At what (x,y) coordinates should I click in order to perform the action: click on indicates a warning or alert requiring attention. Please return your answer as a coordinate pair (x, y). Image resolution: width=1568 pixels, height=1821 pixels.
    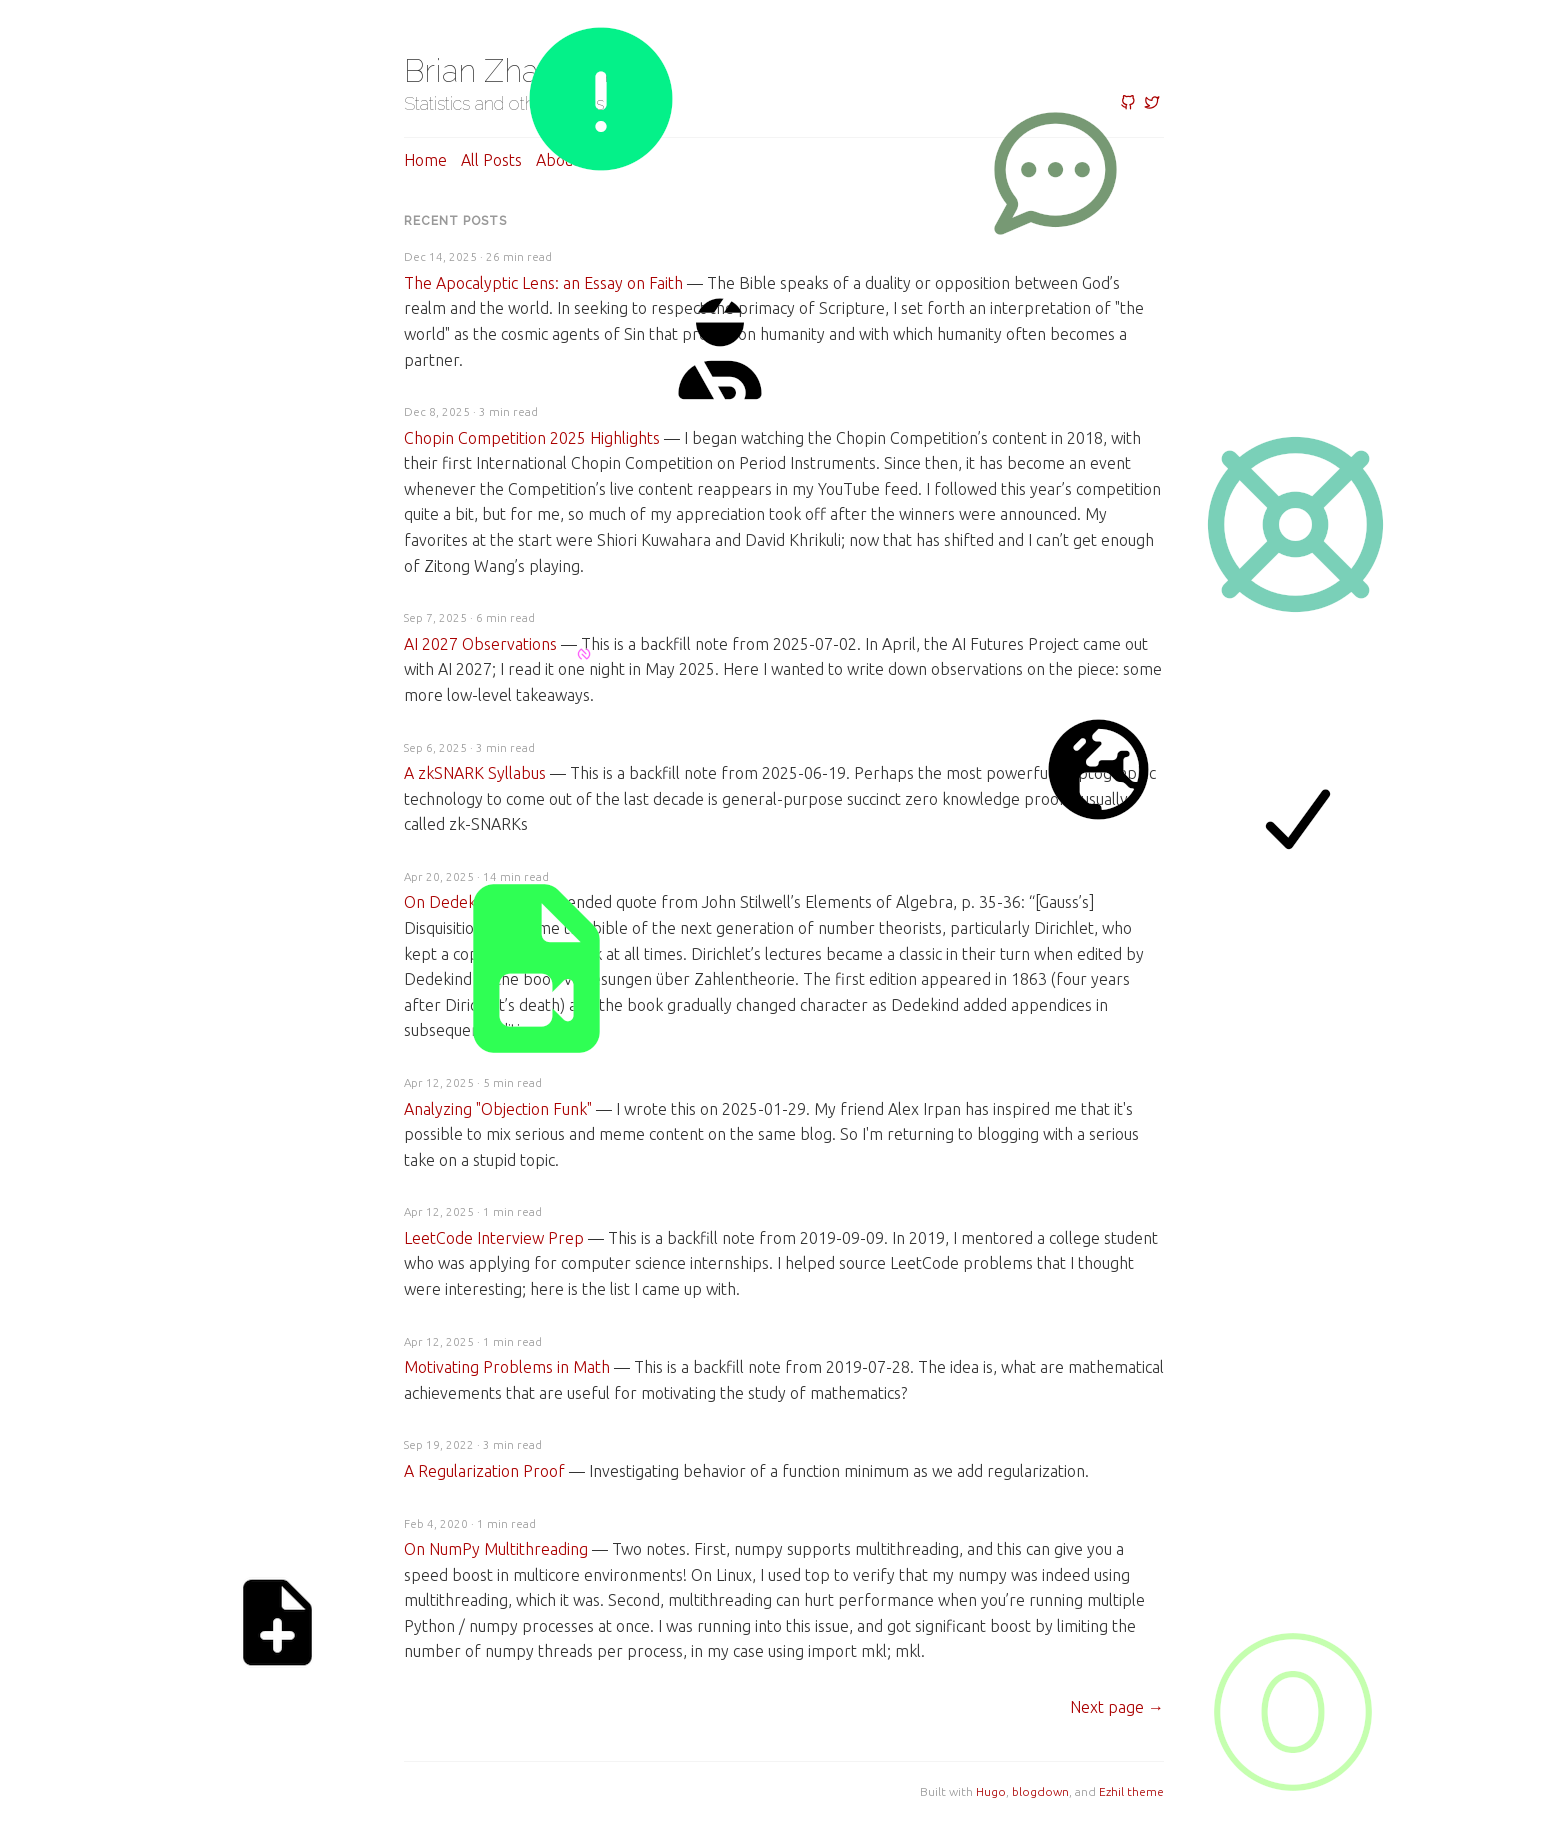
    Looking at the image, I should click on (601, 99).